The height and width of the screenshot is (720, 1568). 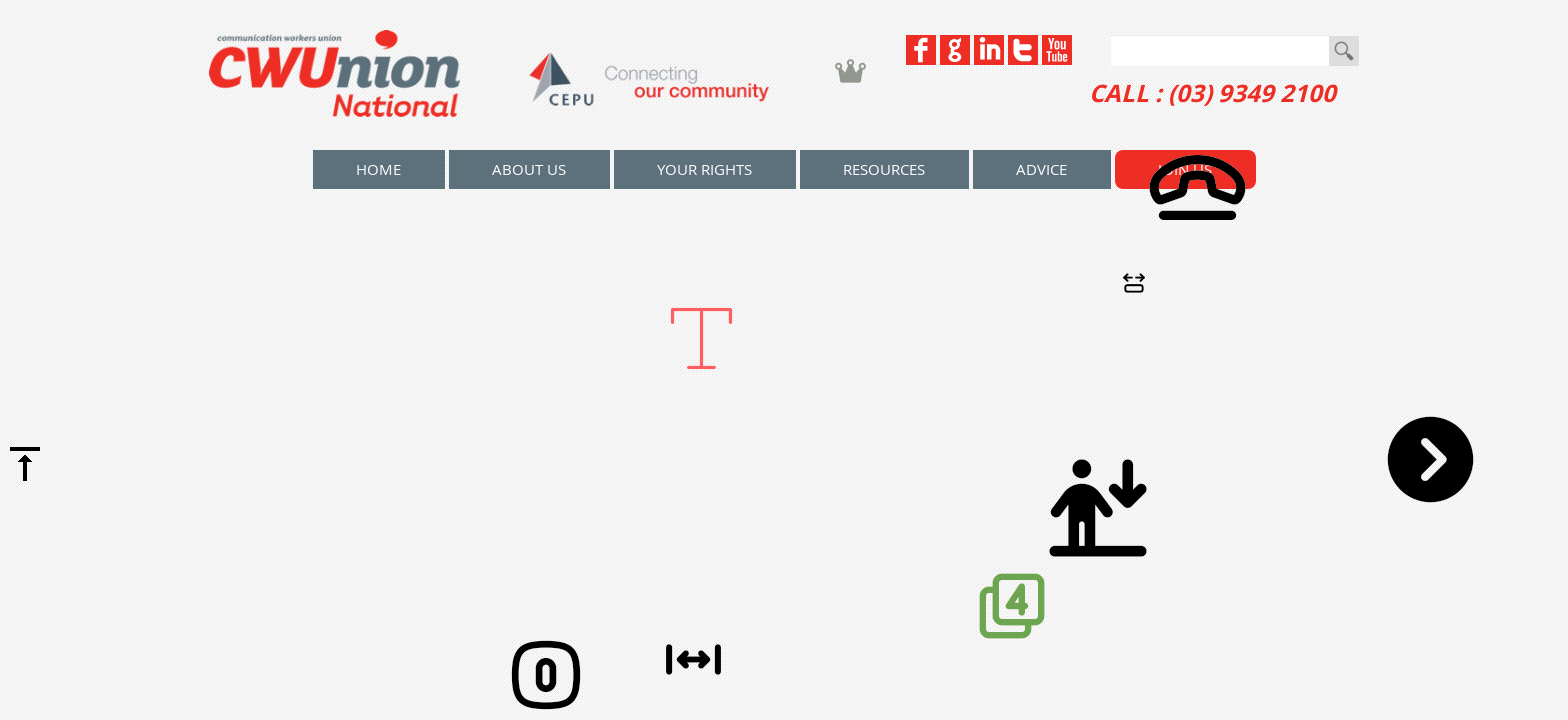 I want to click on align content to top, so click(x=25, y=464).